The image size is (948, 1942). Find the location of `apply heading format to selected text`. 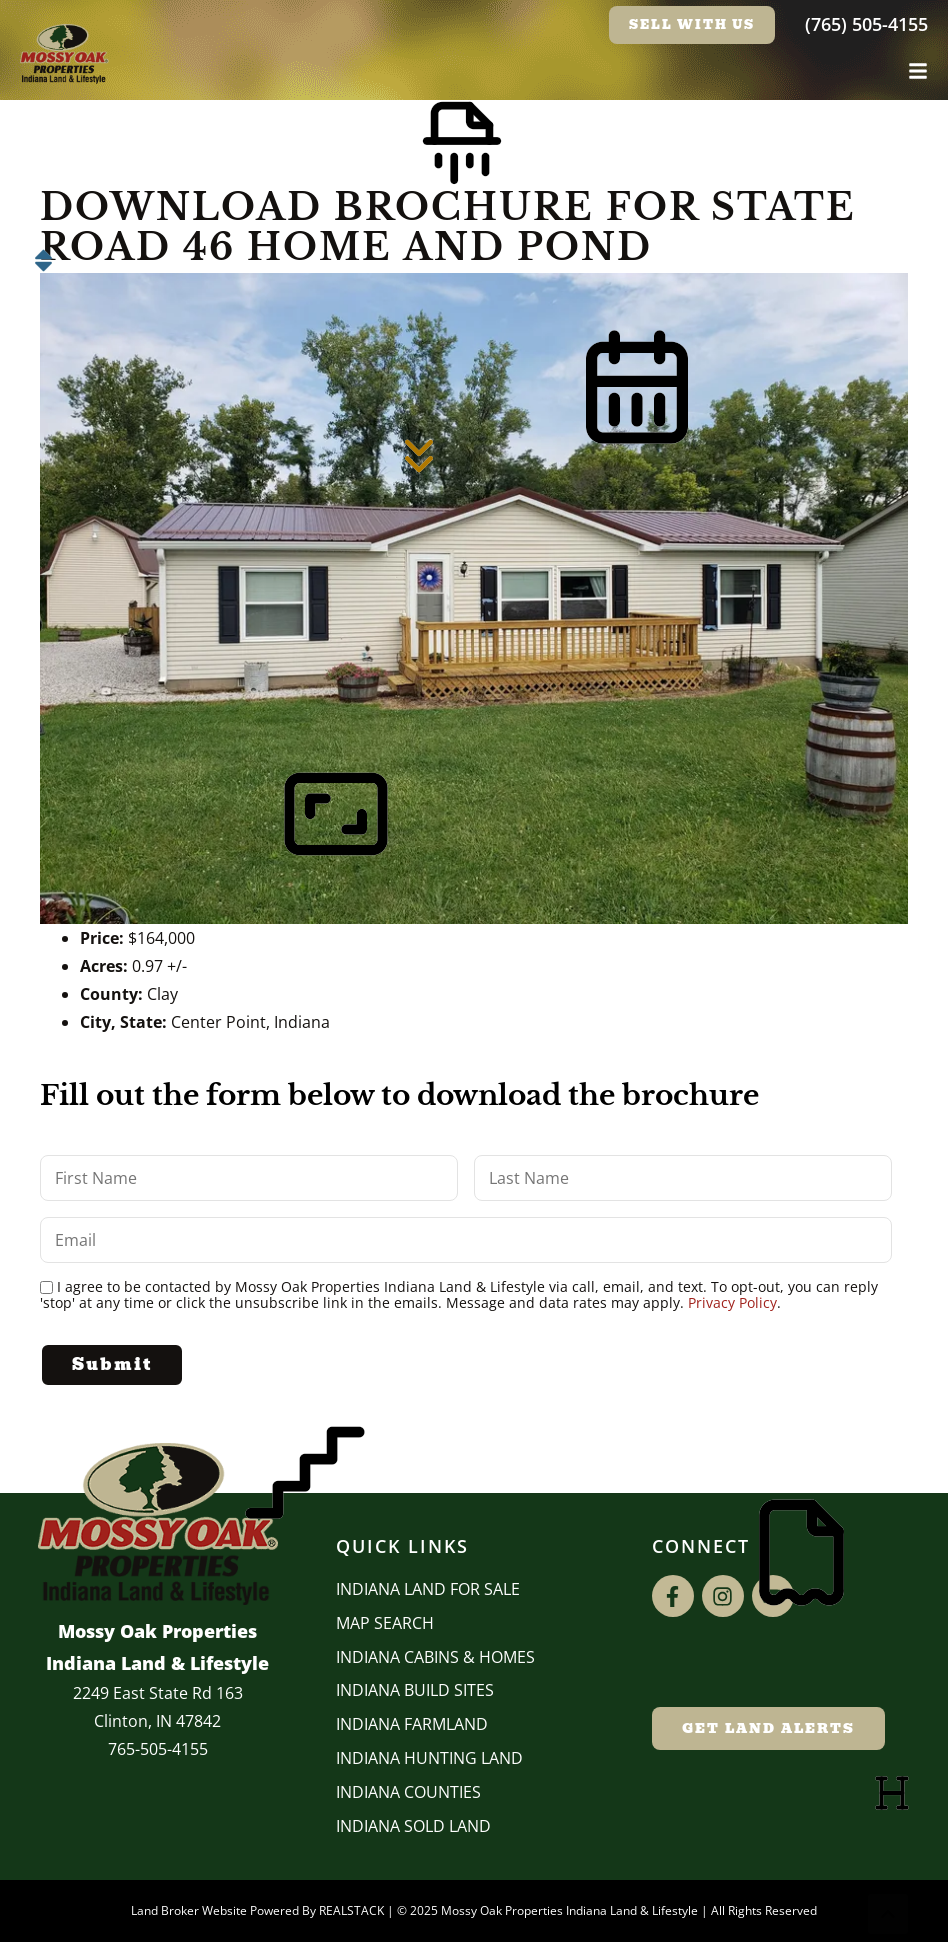

apply heading format to selected text is located at coordinates (892, 1793).